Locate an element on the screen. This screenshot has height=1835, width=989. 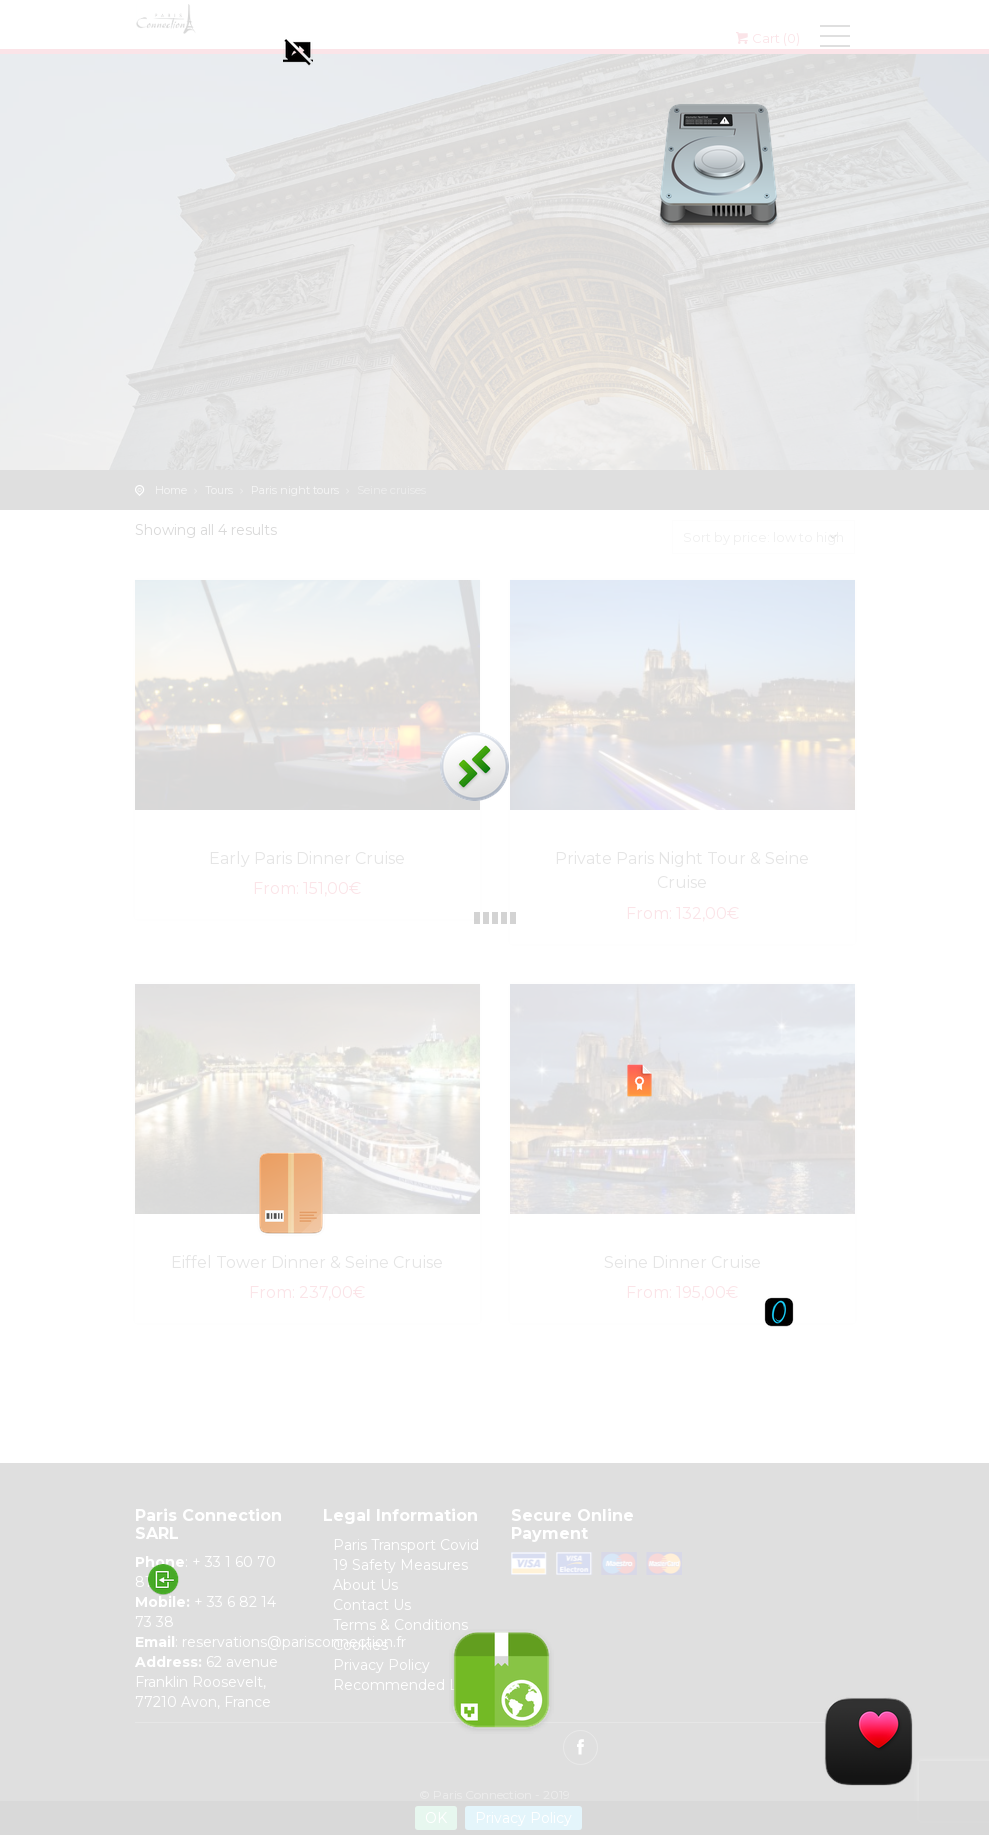
indicates file or folder is syncing is located at coordinates (474, 766).